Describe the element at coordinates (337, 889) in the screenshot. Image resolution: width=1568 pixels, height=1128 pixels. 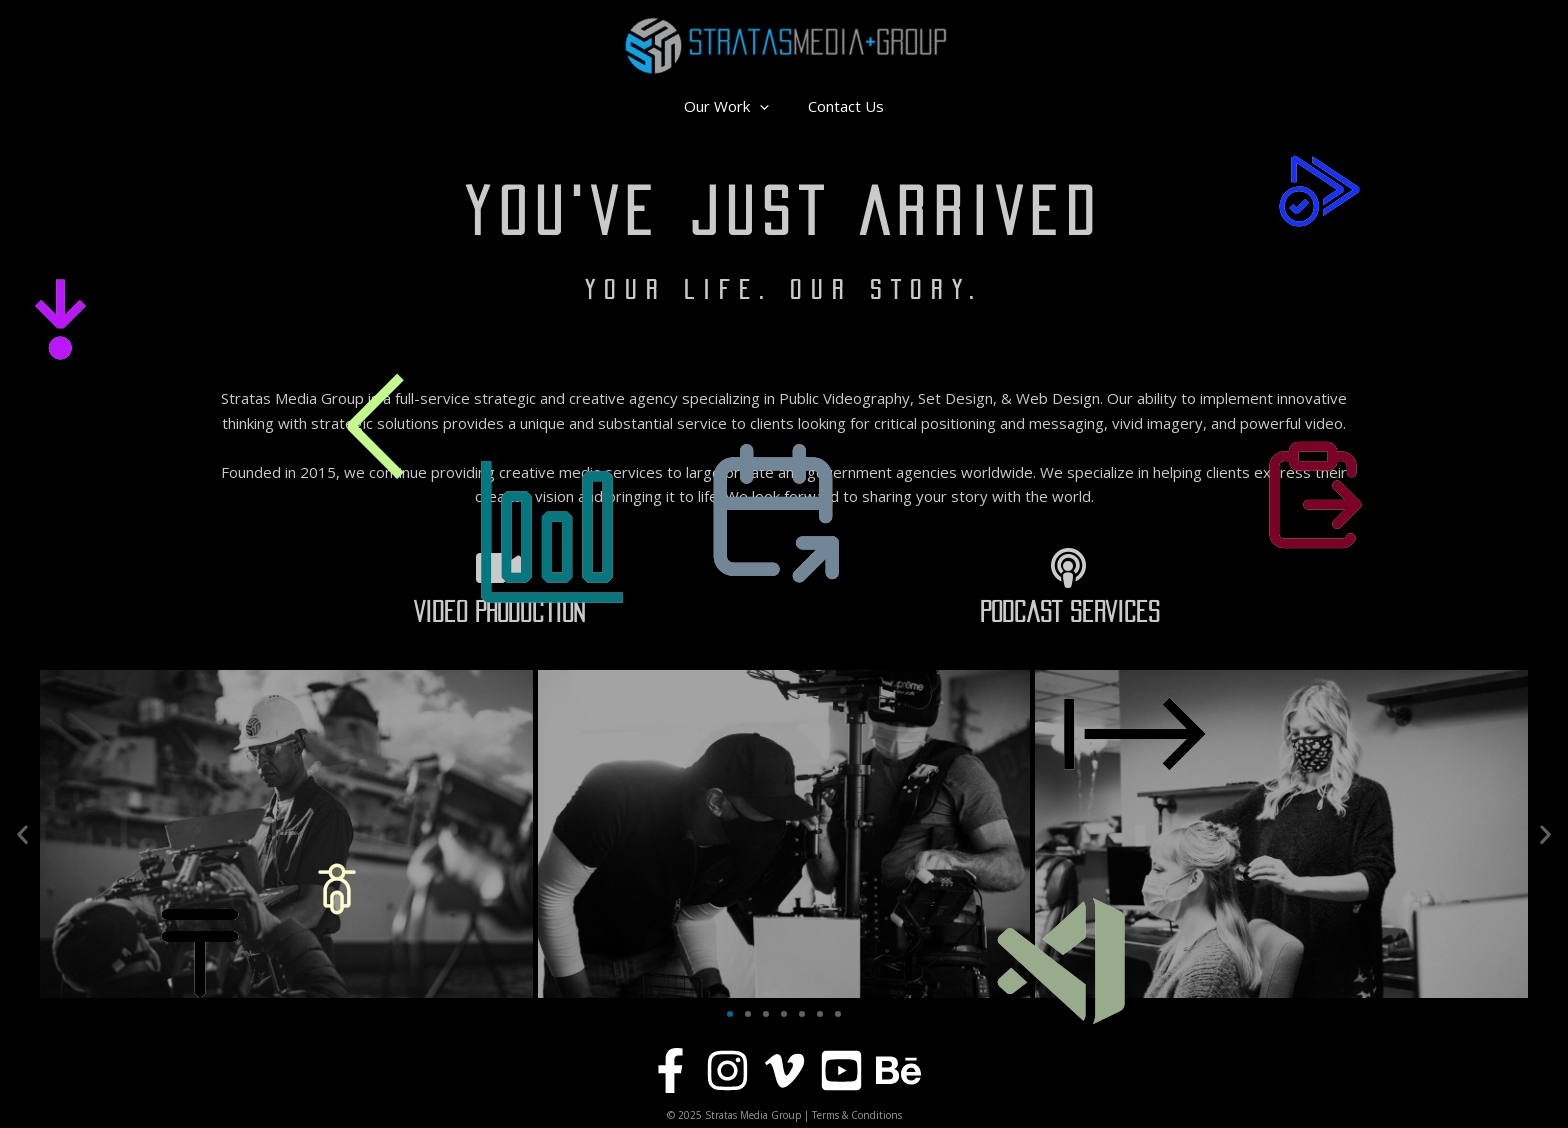
I see `select moped or scooter delivery option` at that location.